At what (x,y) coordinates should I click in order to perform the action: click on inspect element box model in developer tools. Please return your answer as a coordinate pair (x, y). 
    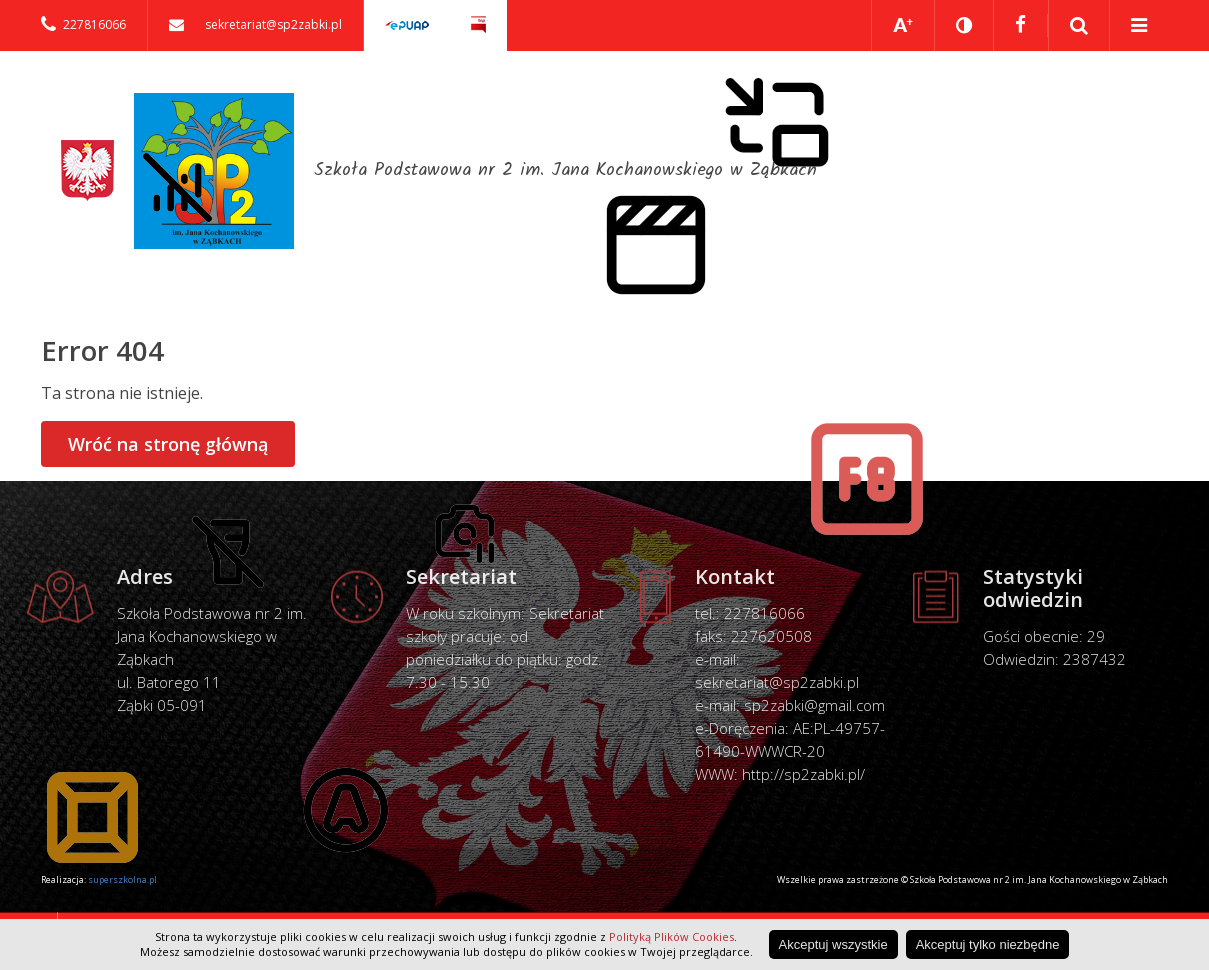
    Looking at the image, I should click on (92, 817).